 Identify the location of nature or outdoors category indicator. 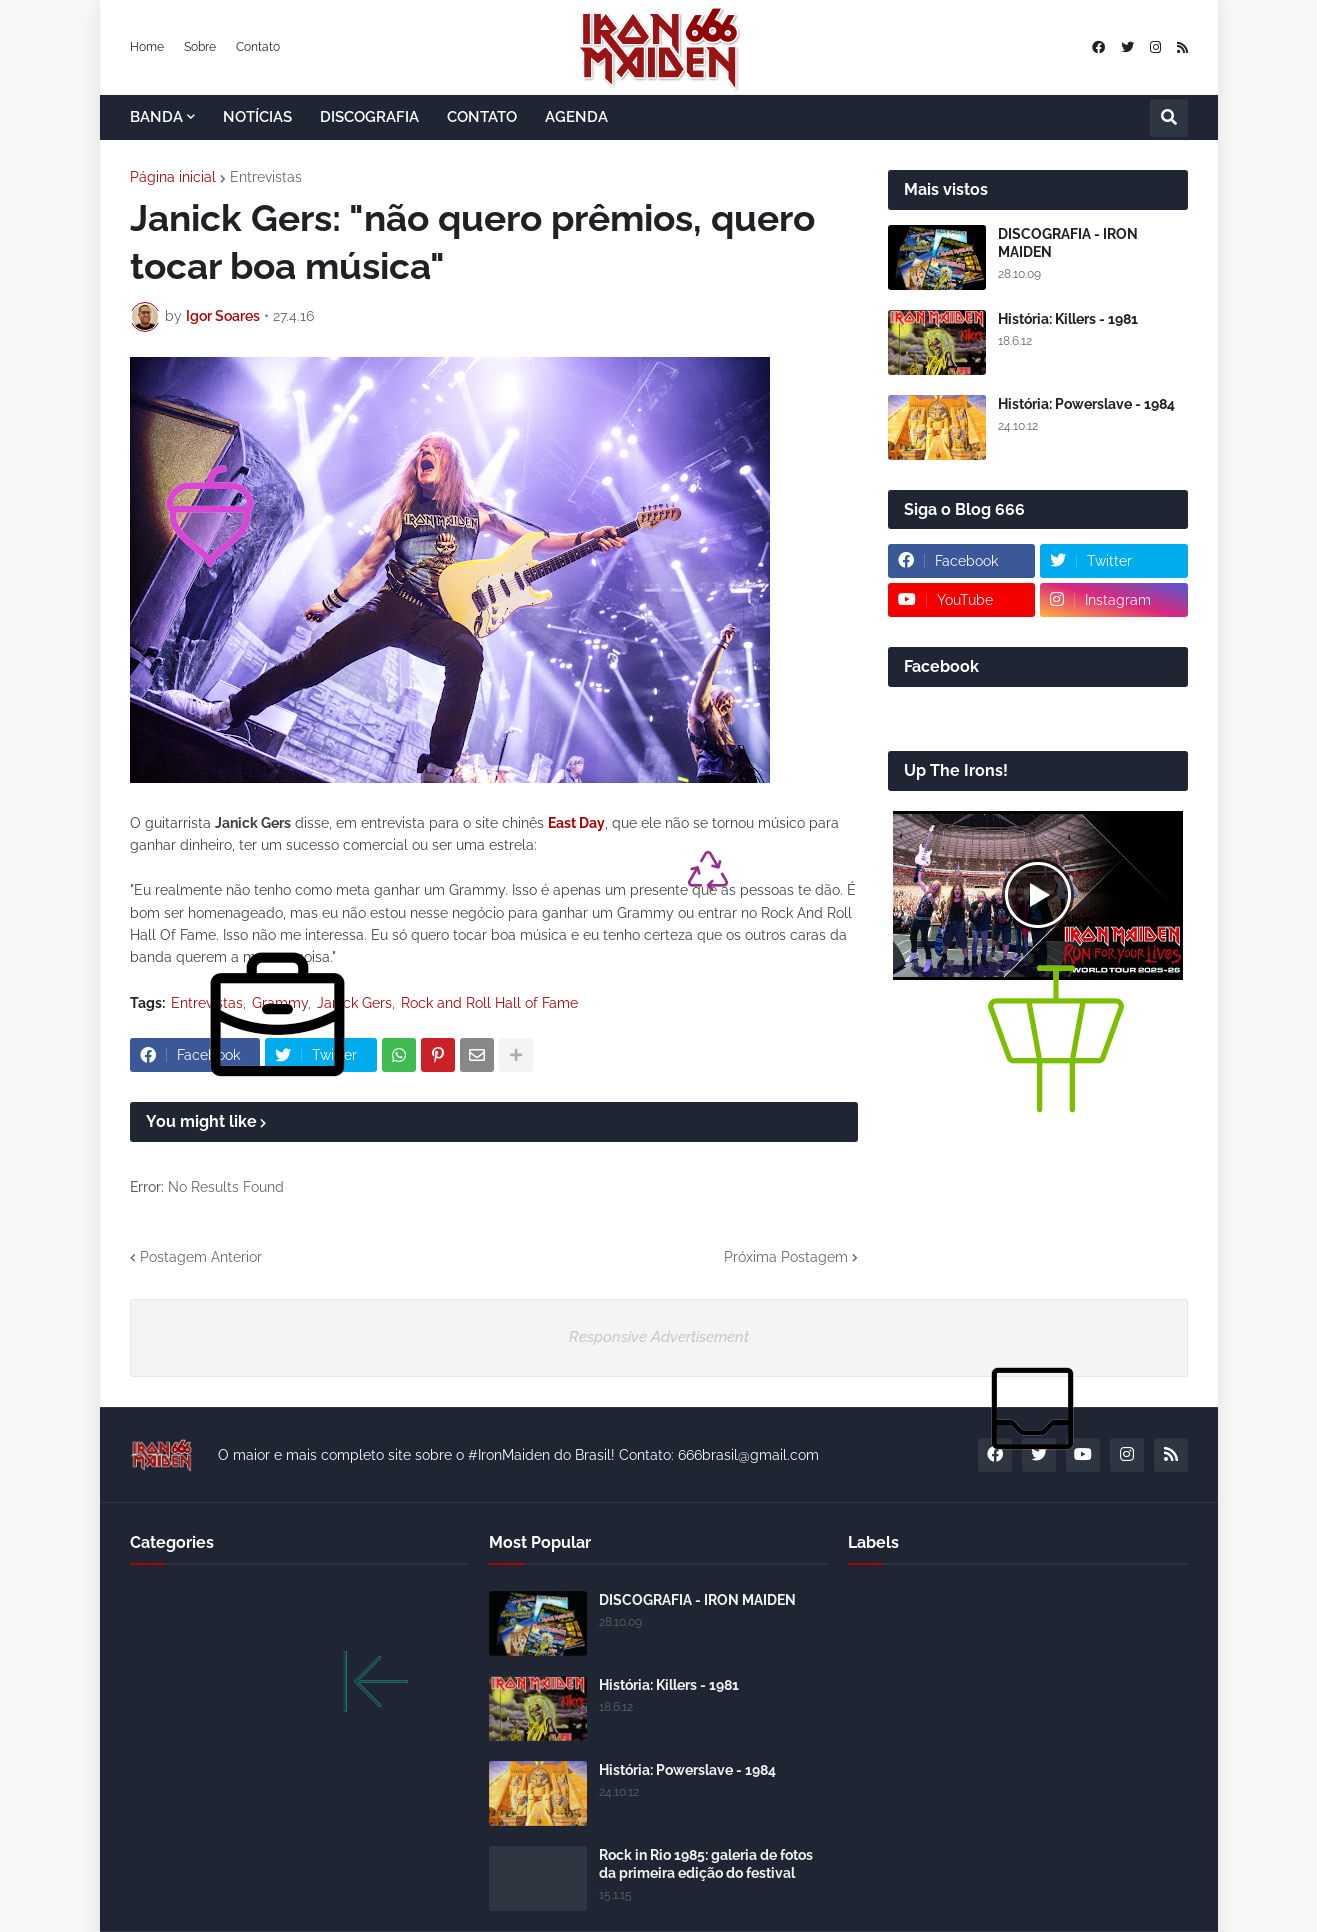
(210, 516).